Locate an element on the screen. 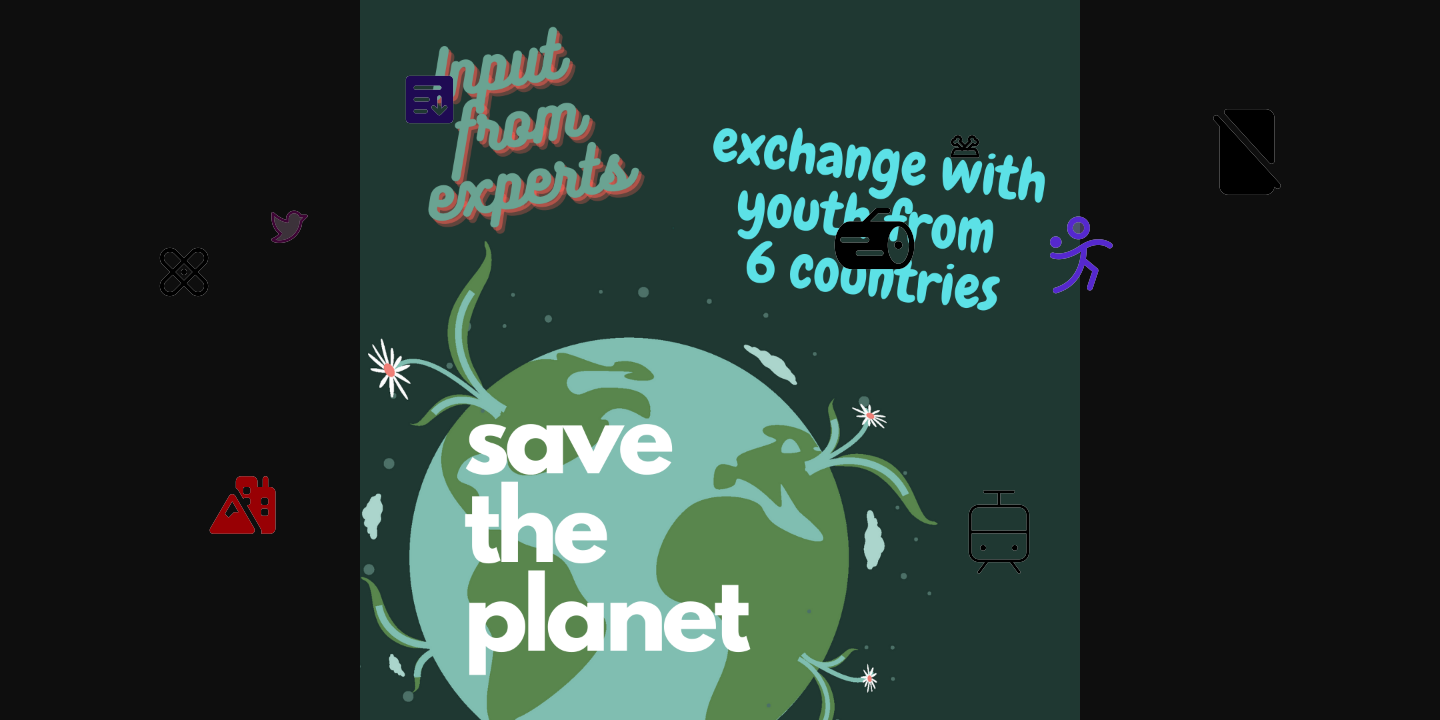 The height and width of the screenshot is (720, 1440). access public transit or tram routes is located at coordinates (999, 532).